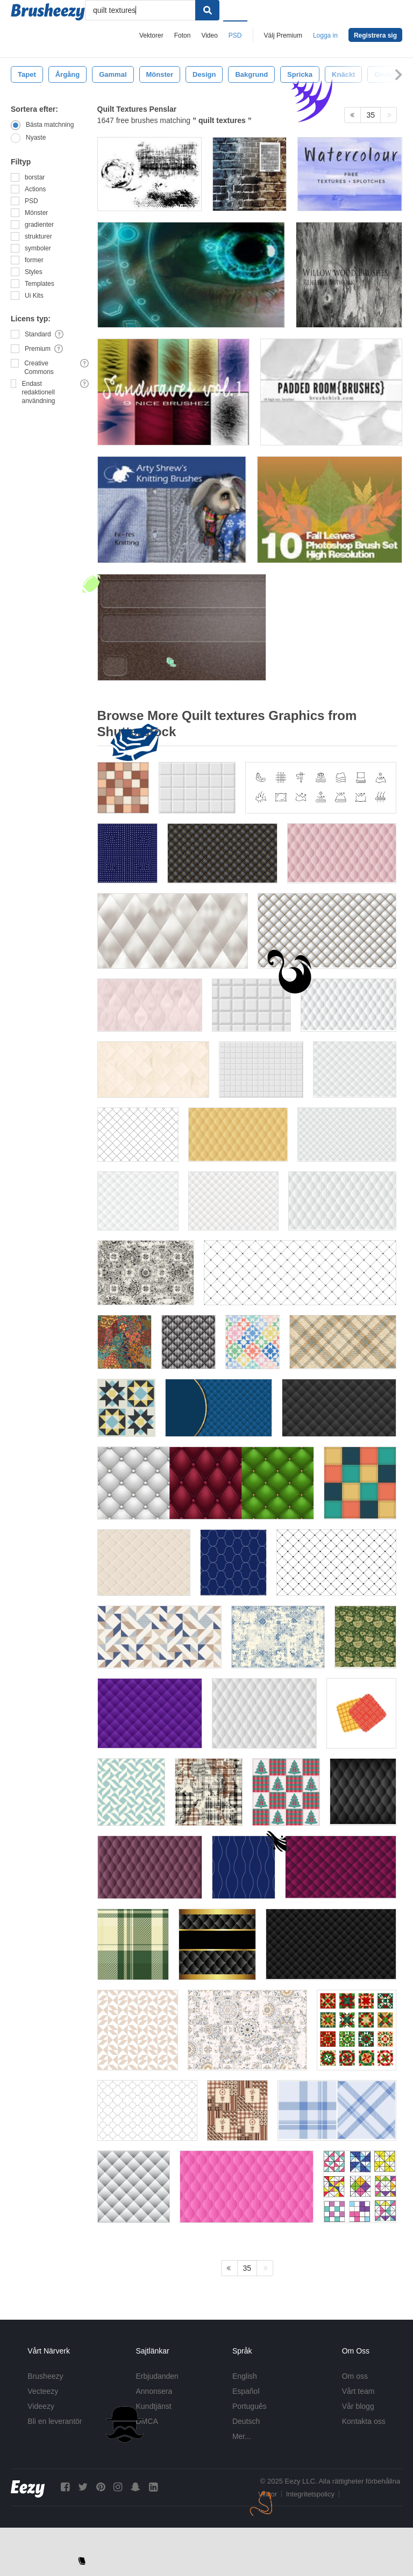 The image size is (413, 2576). Describe the element at coordinates (91, 584) in the screenshot. I see `view american football games or scores` at that location.